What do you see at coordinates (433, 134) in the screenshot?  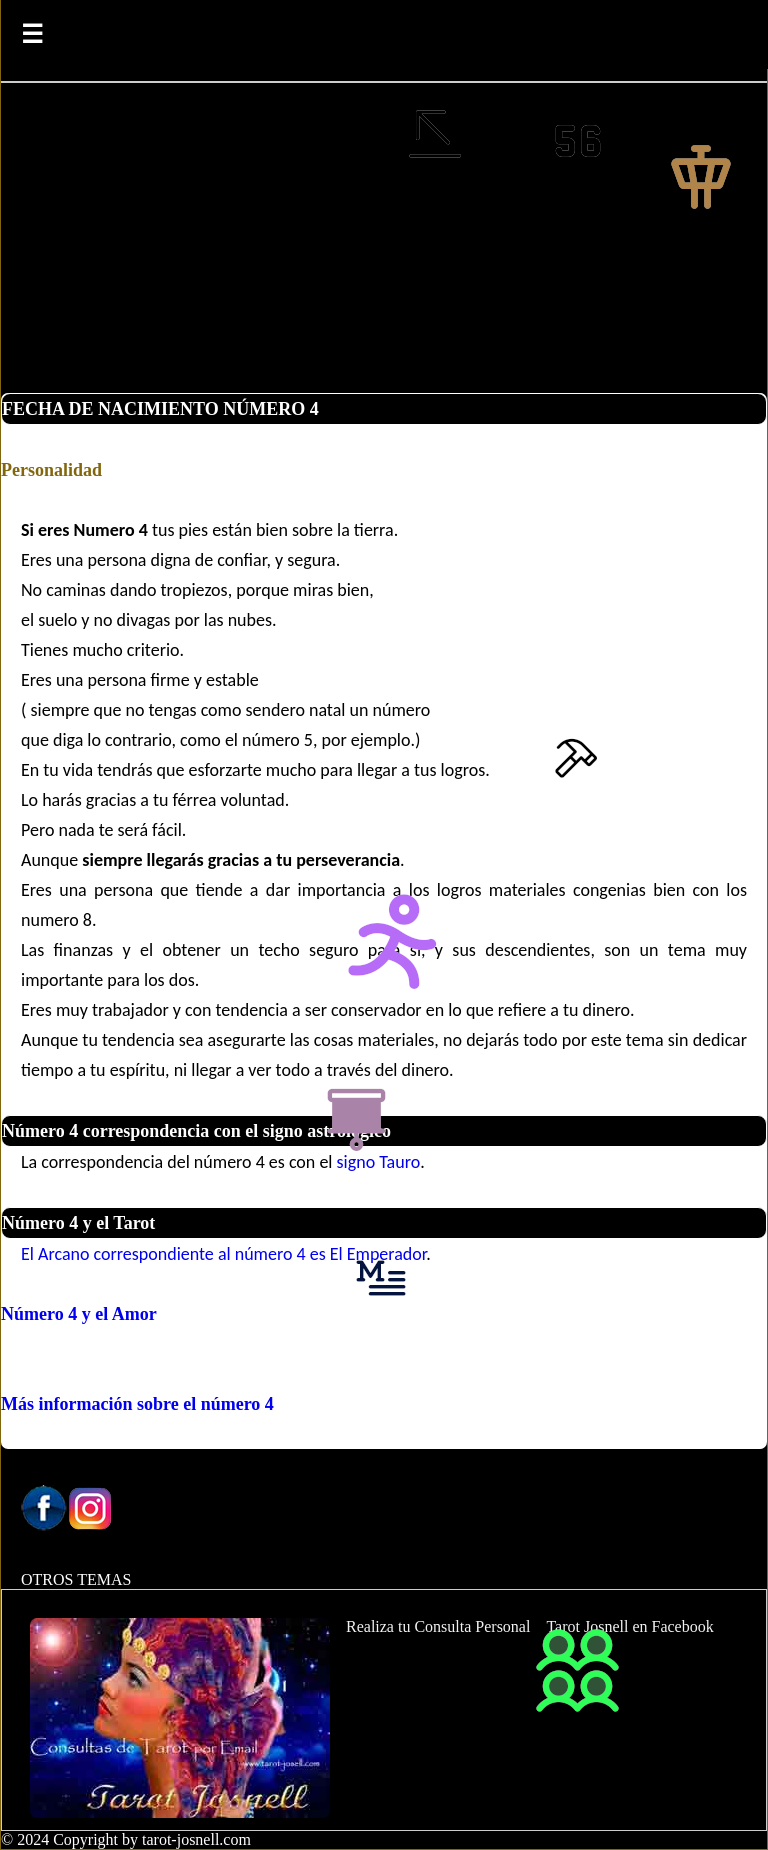 I see `navigate to the top-left or beginning of content` at bounding box center [433, 134].